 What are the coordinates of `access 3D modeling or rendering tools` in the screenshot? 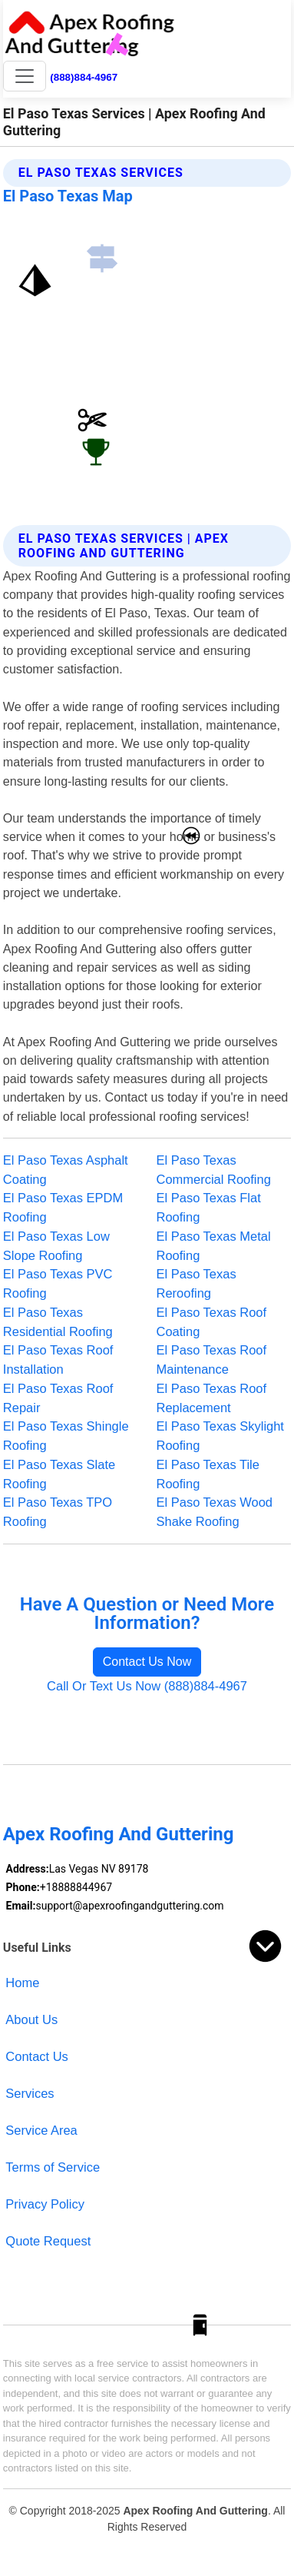 It's located at (35, 280).